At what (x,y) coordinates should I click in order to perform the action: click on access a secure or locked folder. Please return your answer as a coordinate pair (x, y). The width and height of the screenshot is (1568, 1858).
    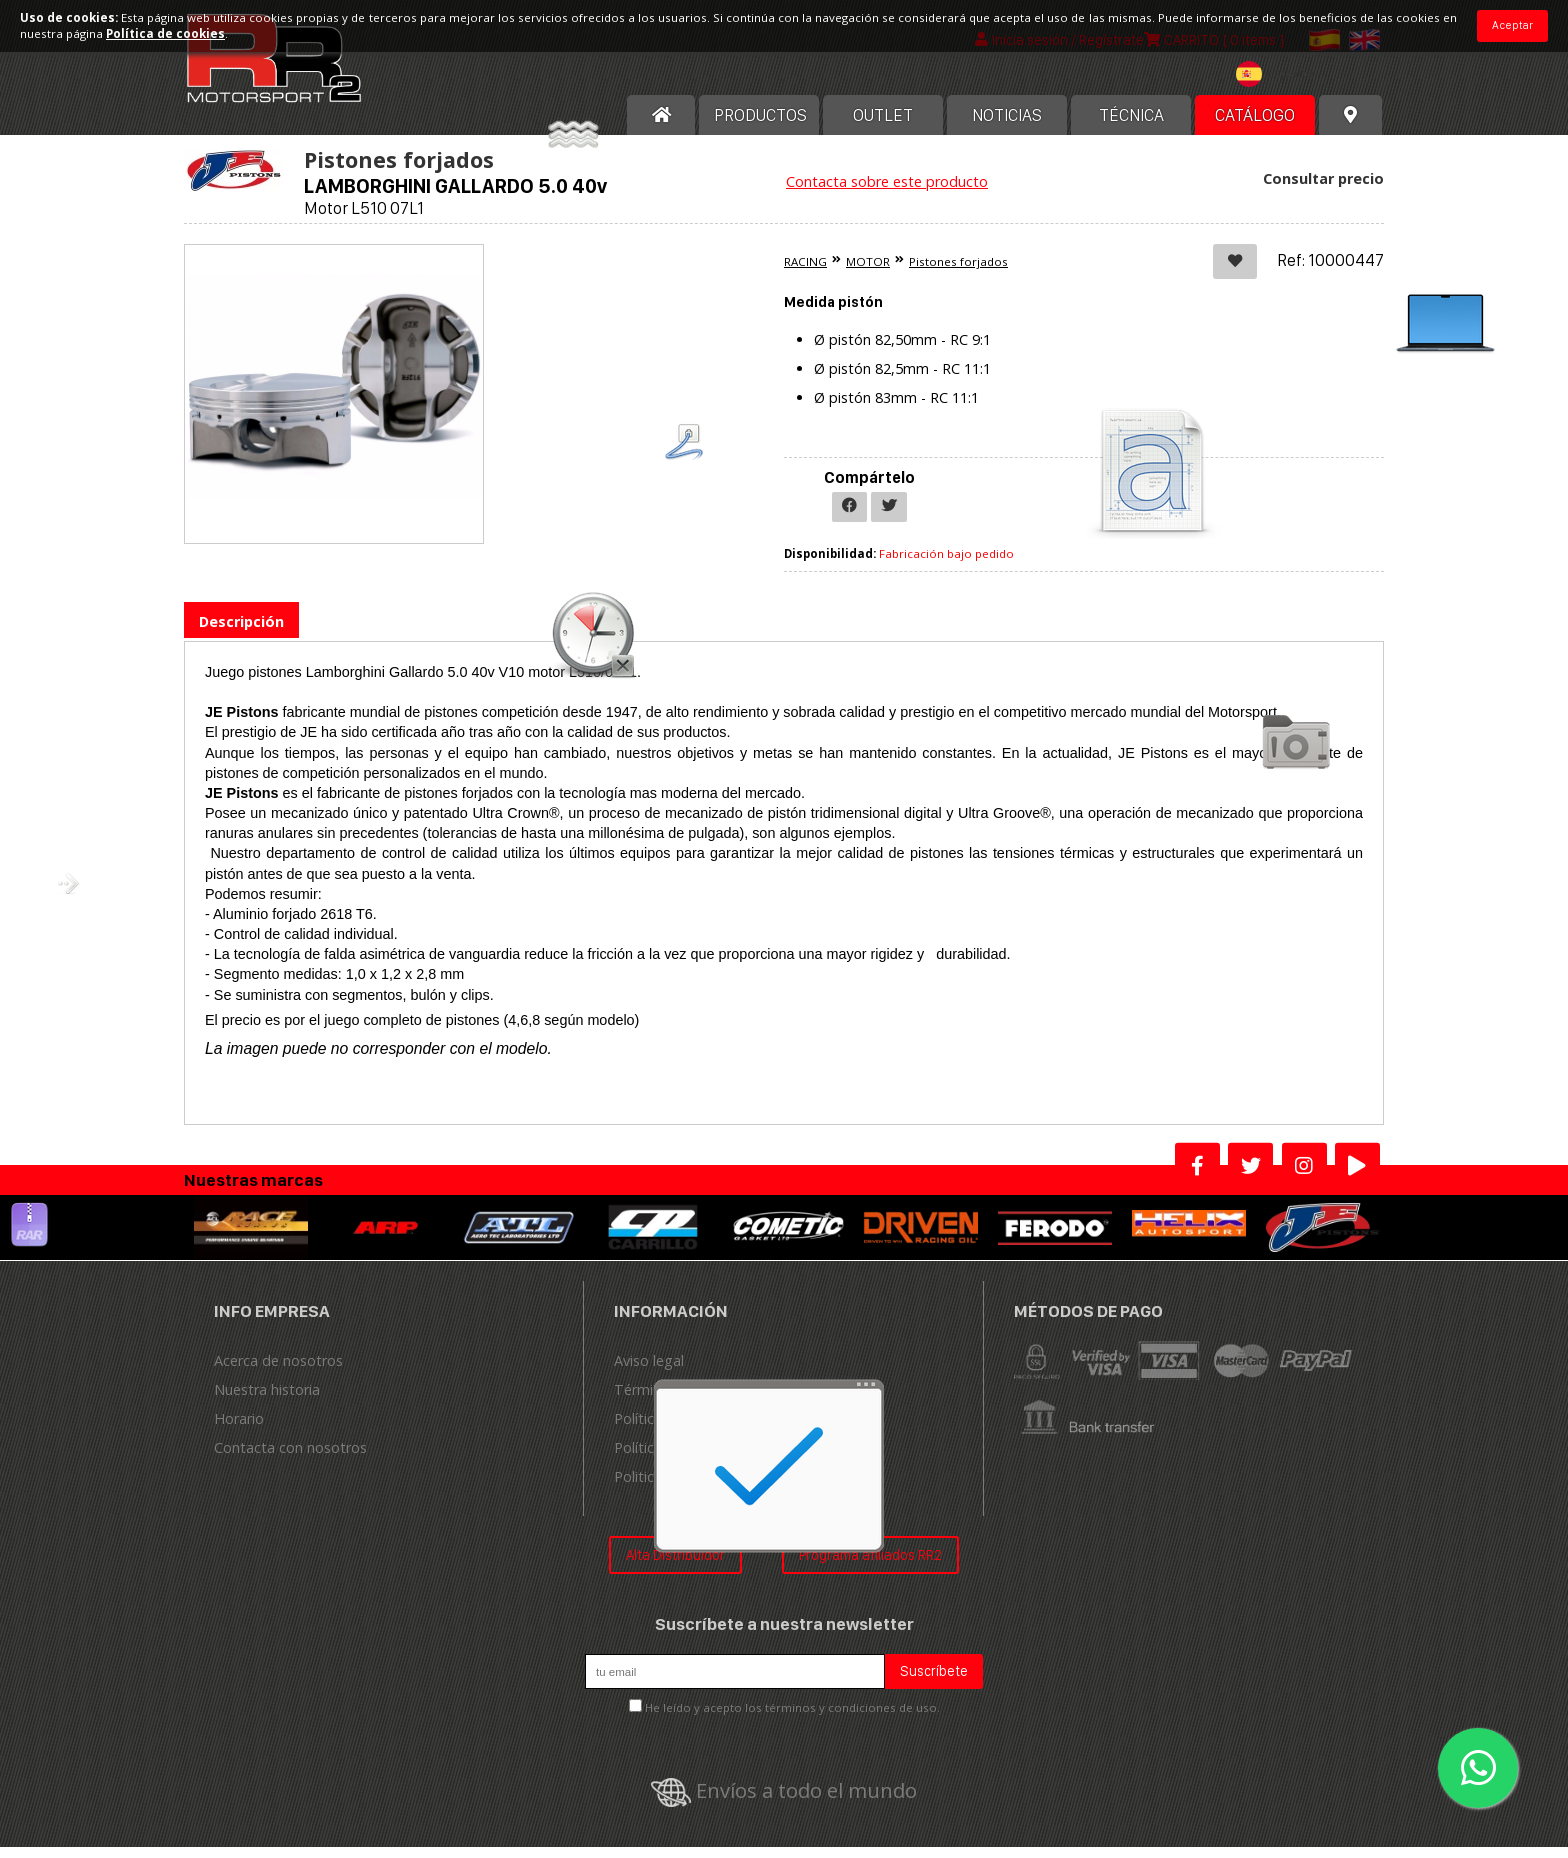
    Looking at the image, I should click on (1296, 743).